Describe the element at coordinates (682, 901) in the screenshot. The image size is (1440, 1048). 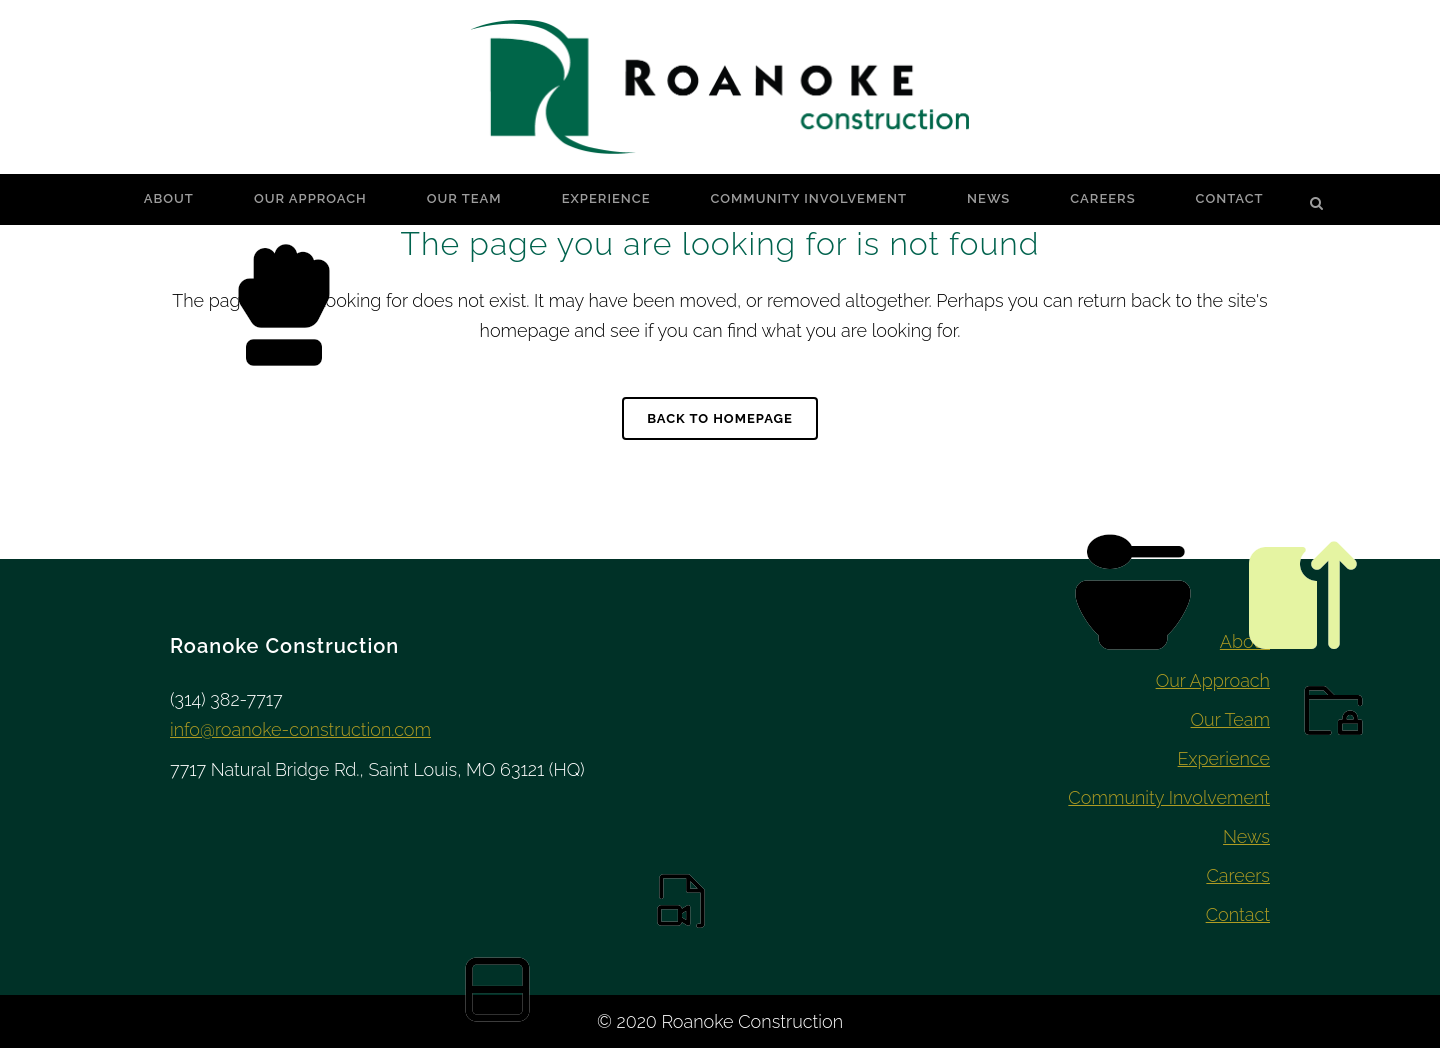
I see `open a video file` at that location.